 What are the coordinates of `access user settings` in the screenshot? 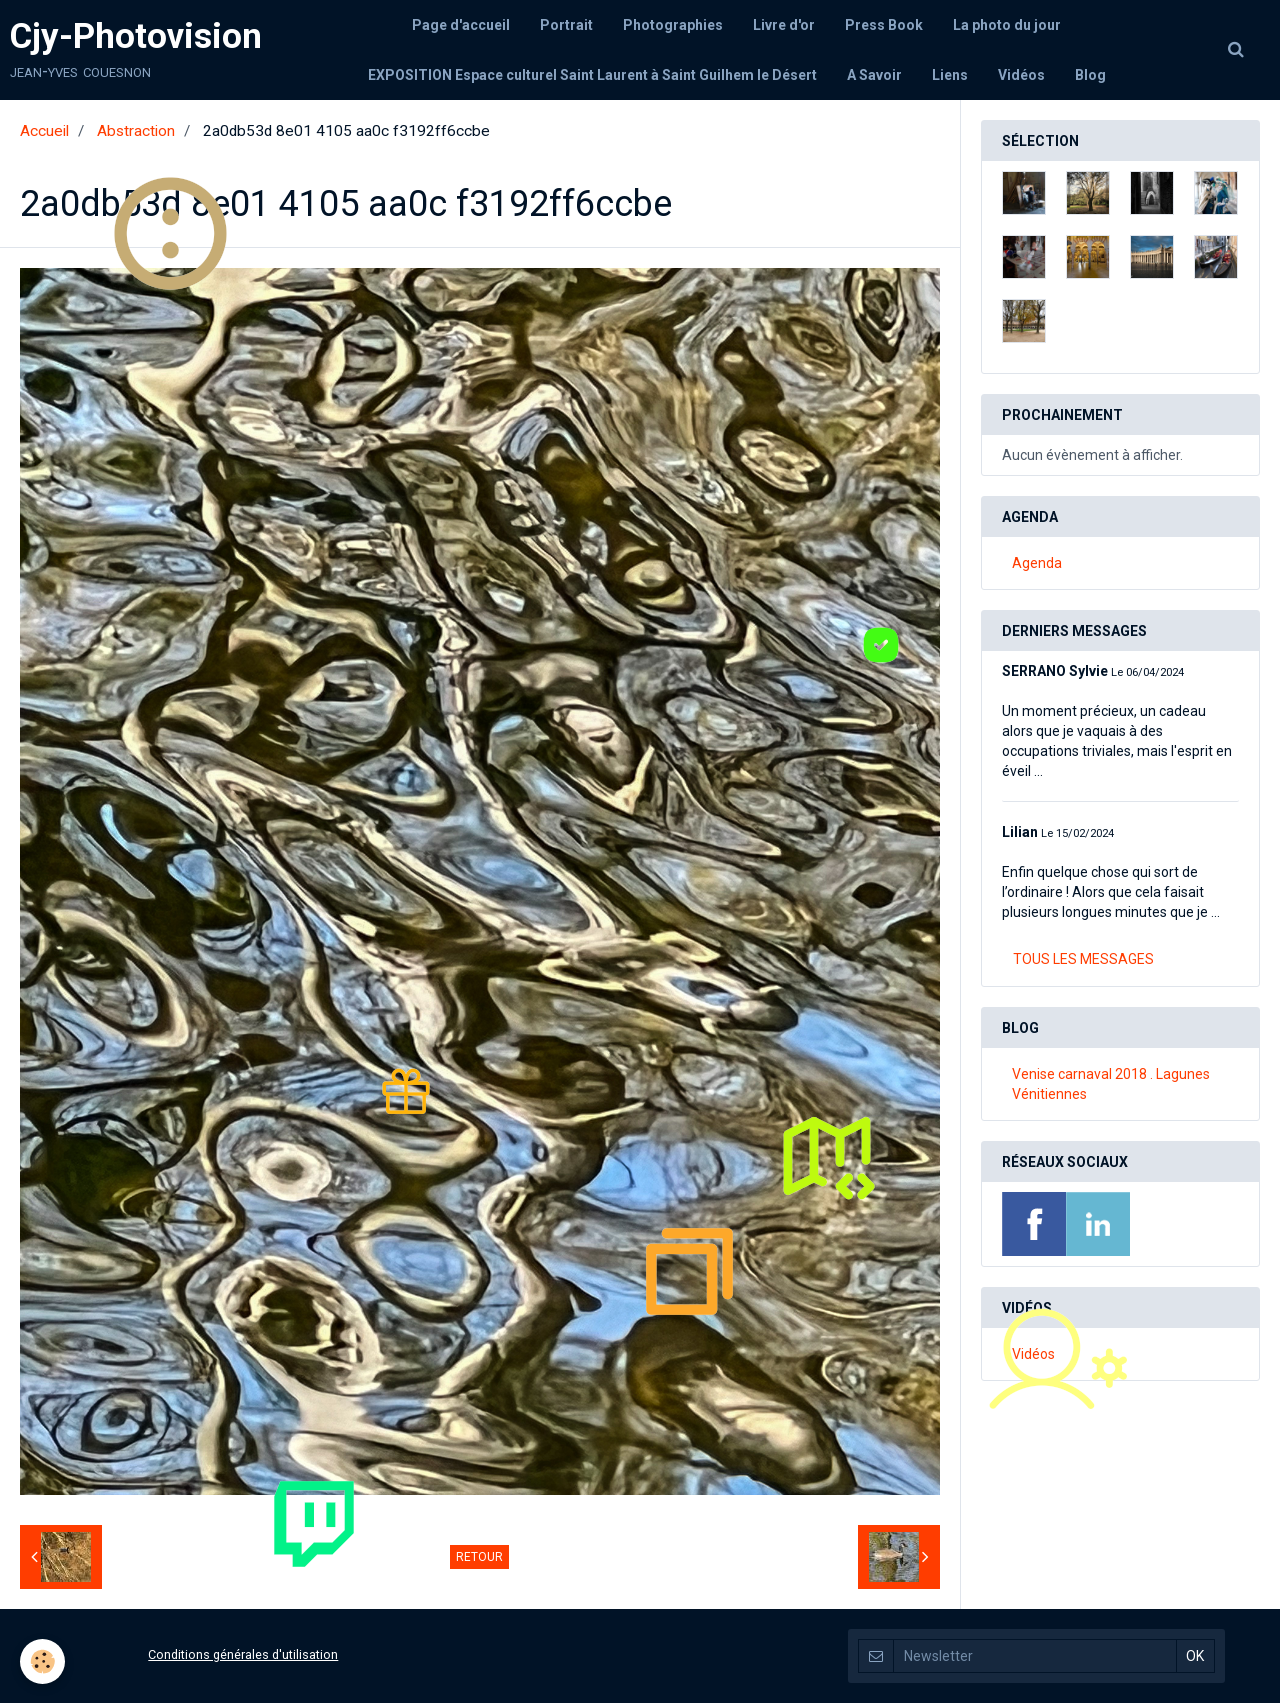 It's located at (1053, 1363).